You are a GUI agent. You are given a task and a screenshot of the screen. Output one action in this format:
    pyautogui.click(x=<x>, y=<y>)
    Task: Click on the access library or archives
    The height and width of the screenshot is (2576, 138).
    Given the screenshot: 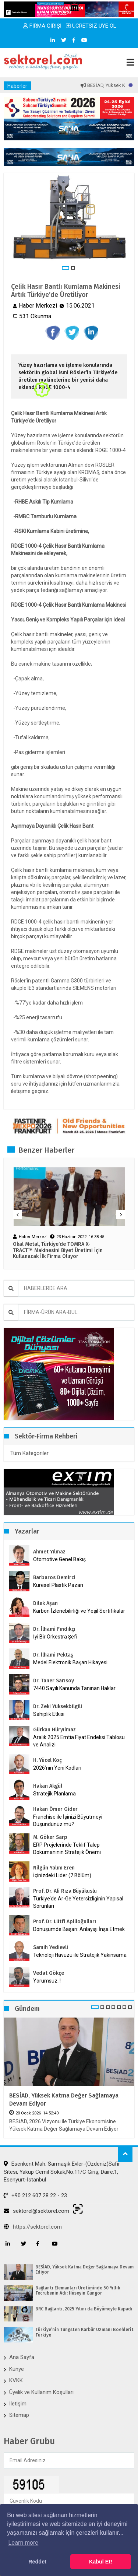 What is the action you would take?
    pyautogui.click(x=74, y=6)
    